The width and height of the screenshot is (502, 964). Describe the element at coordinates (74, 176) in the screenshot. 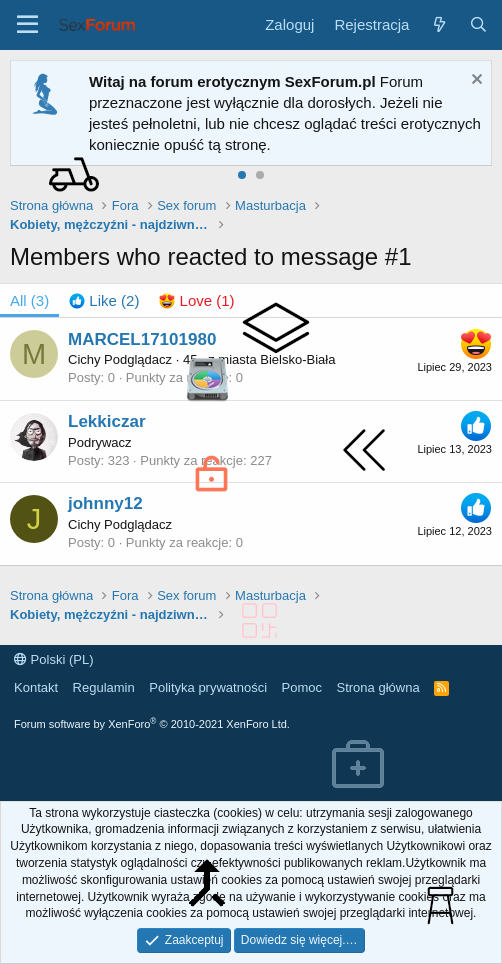

I see `select moped or scooter delivery option` at that location.